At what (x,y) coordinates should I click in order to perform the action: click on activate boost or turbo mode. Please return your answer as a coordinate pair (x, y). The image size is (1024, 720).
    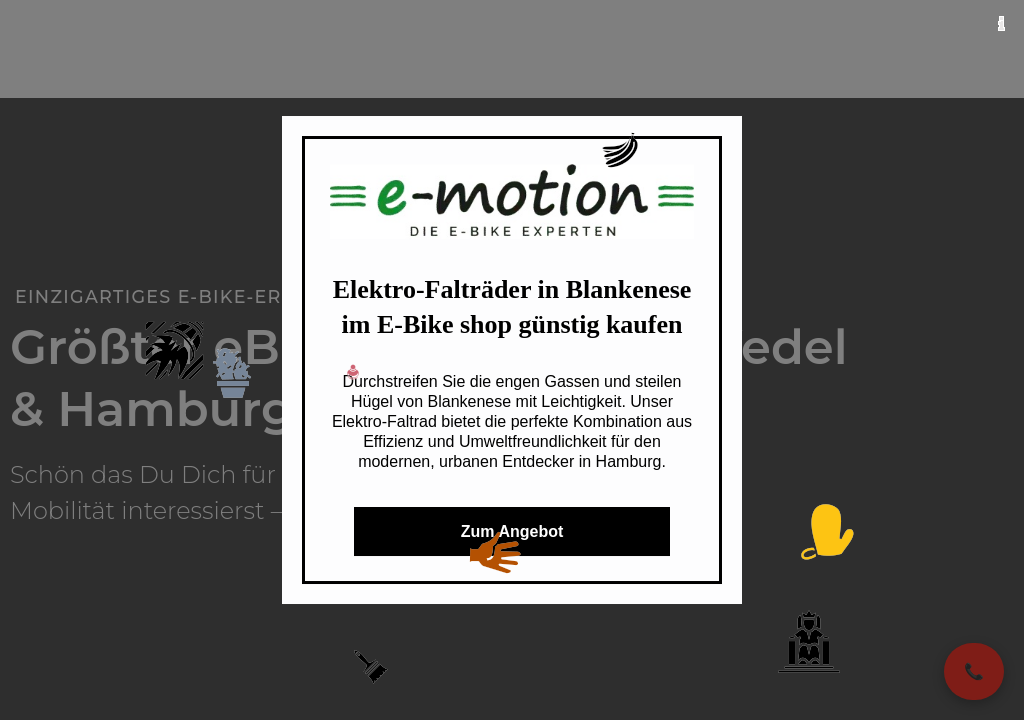
    Looking at the image, I should click on (174, 350).